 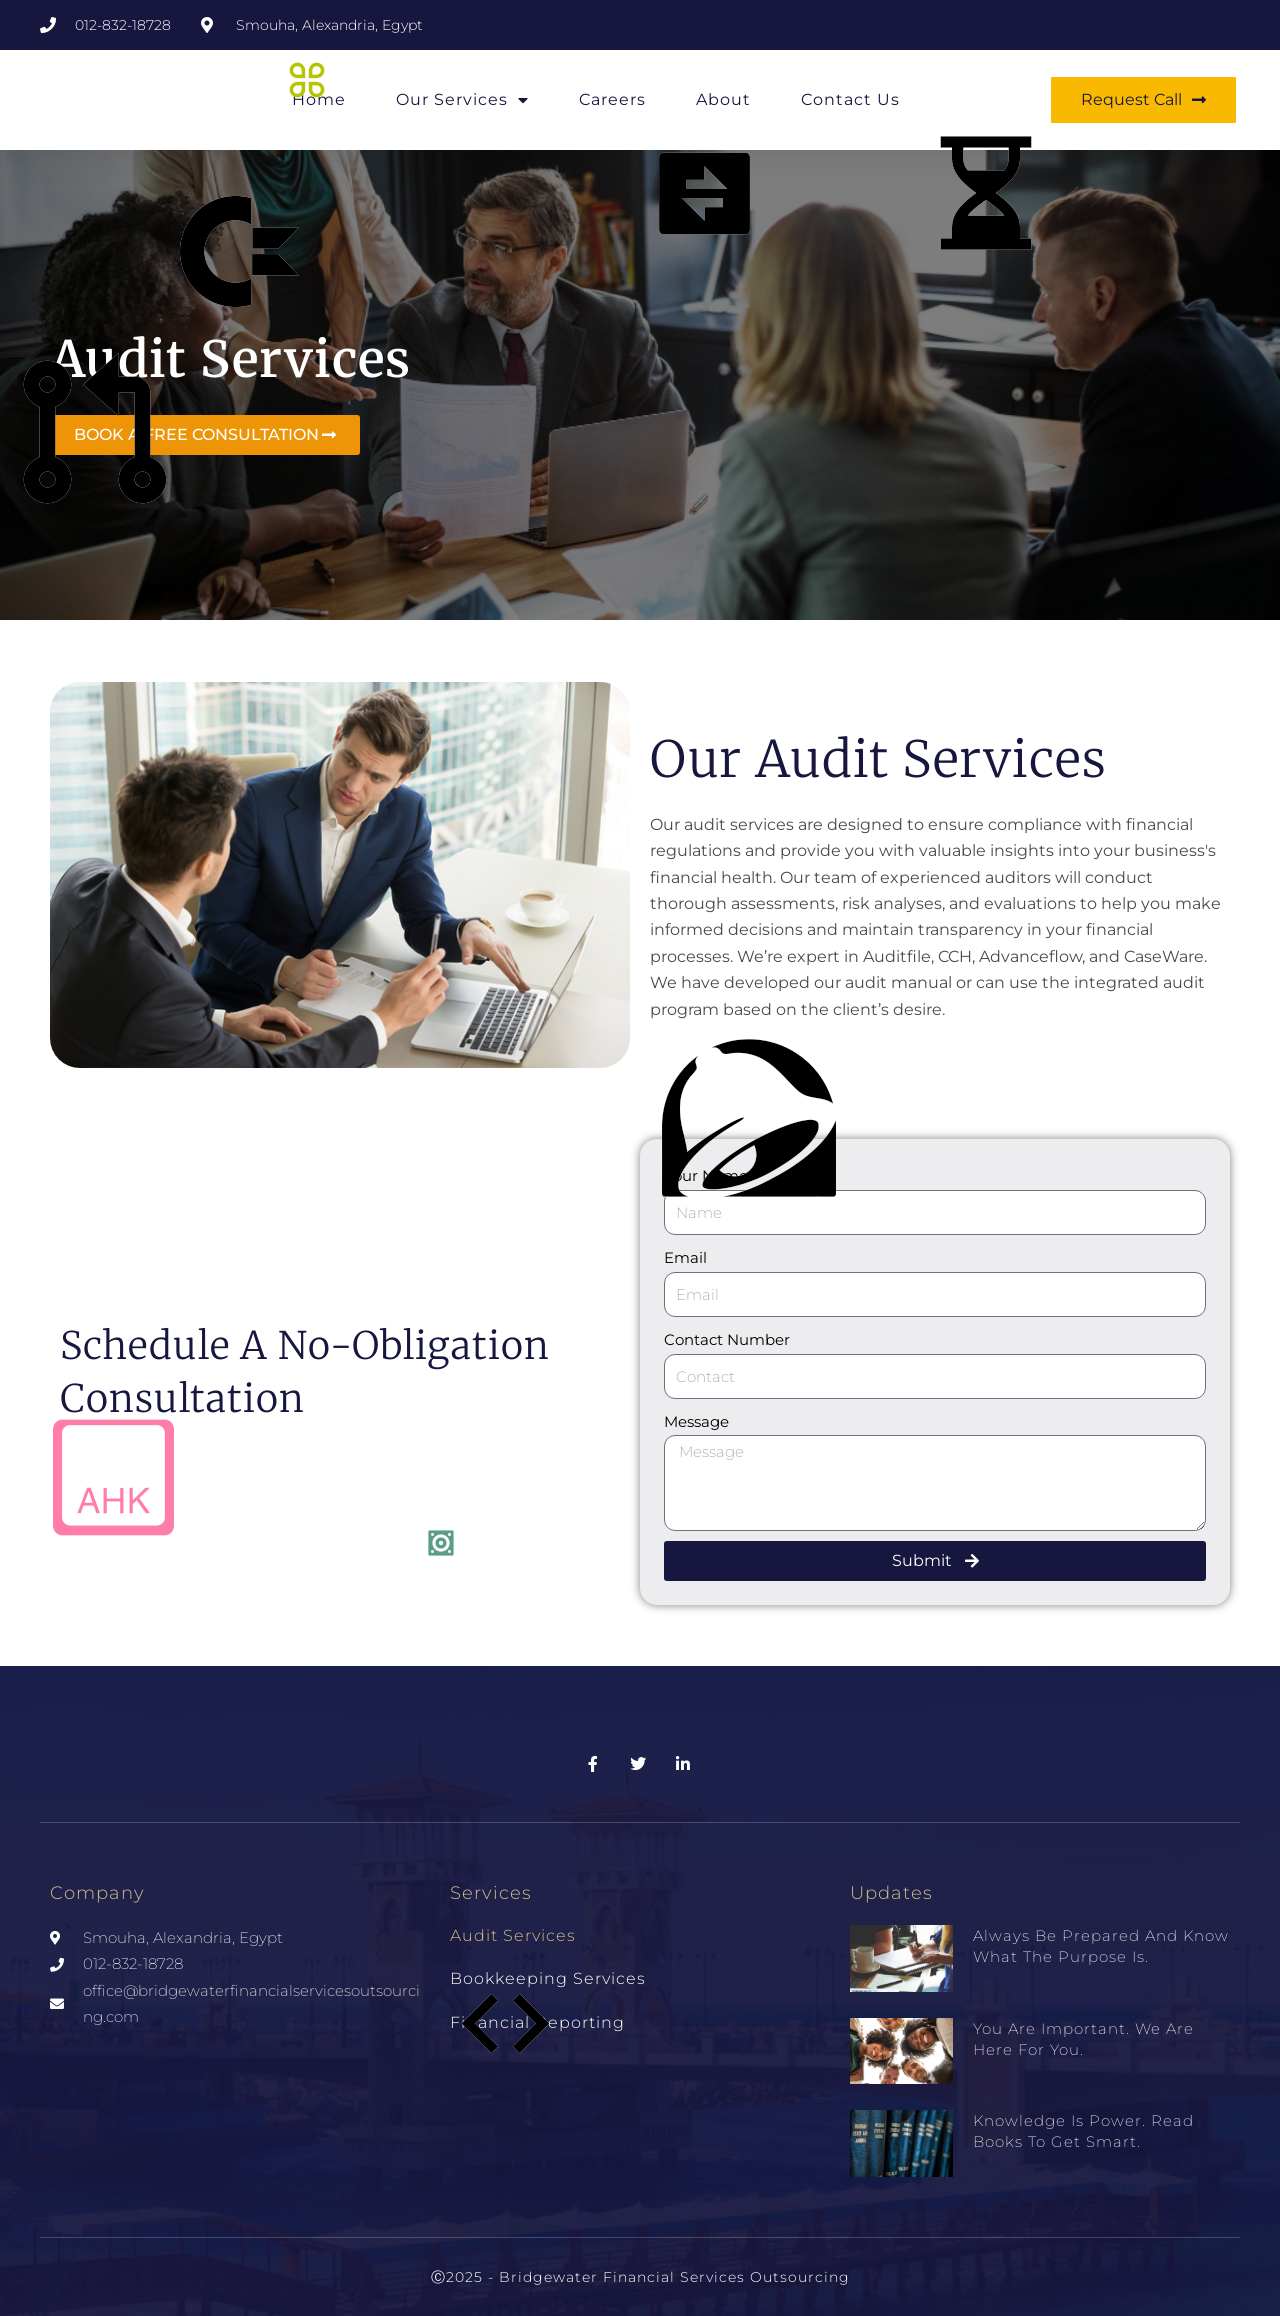 I want to click on view or create a git pull request, so click(x=95, y=432).